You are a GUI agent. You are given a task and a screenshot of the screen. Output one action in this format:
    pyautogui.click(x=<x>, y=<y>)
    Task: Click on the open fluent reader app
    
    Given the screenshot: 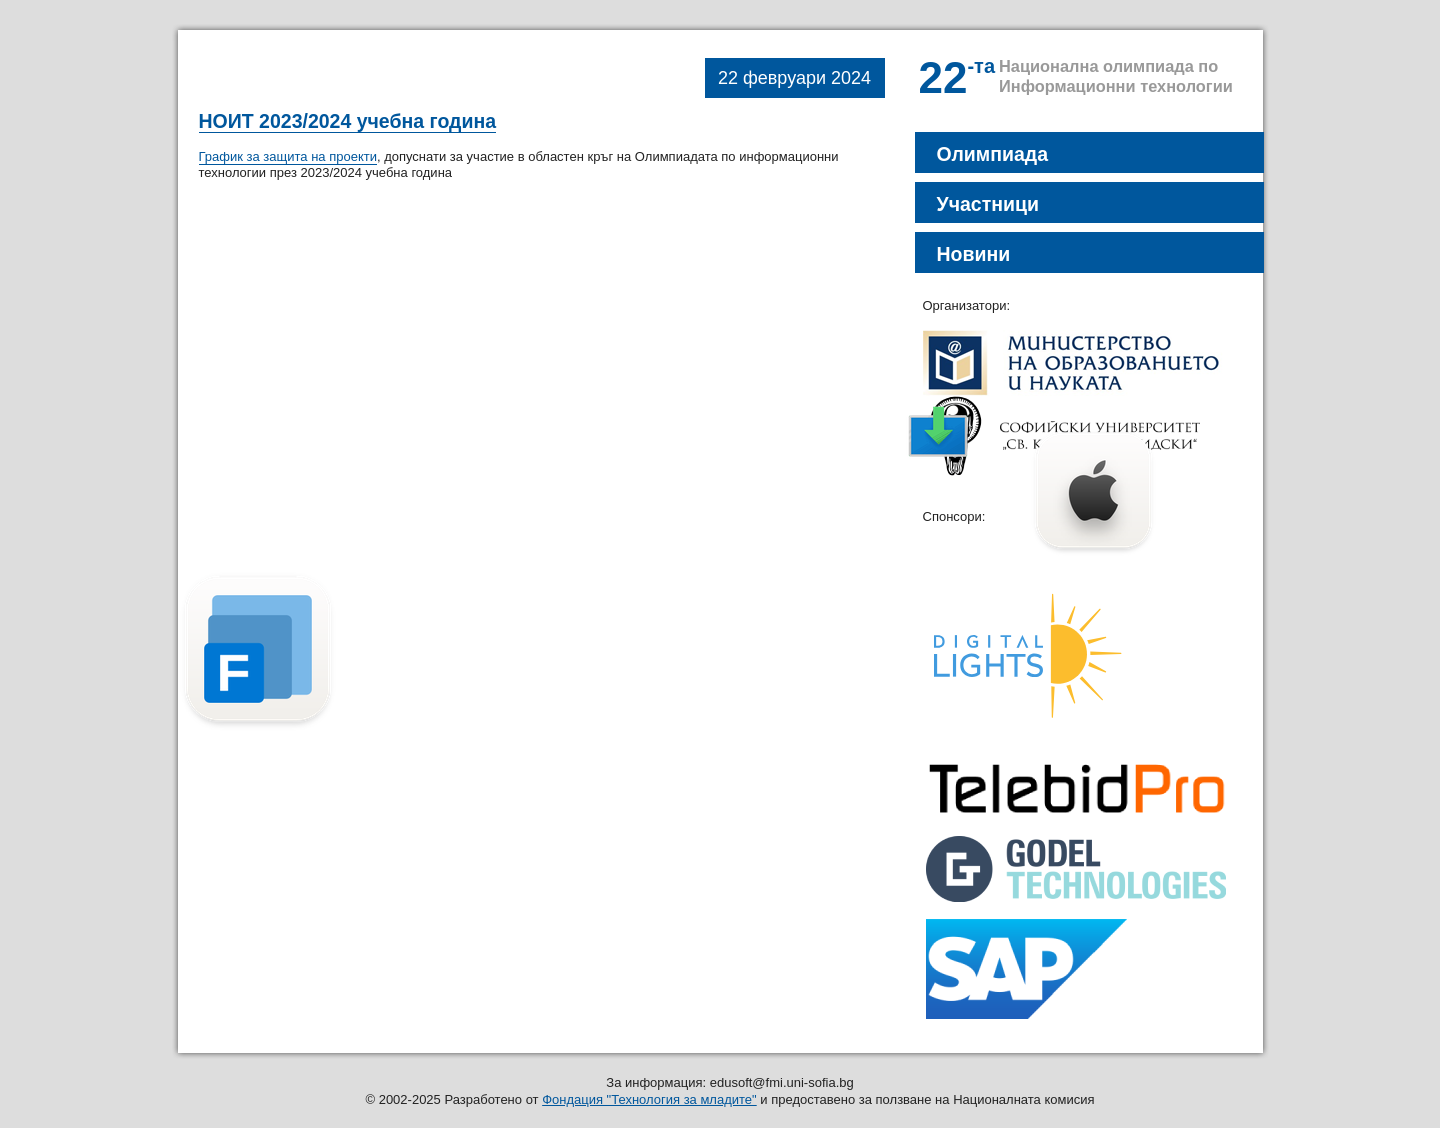 What is the action you would take?
    pyautogui.click(x=258, y=649)
    